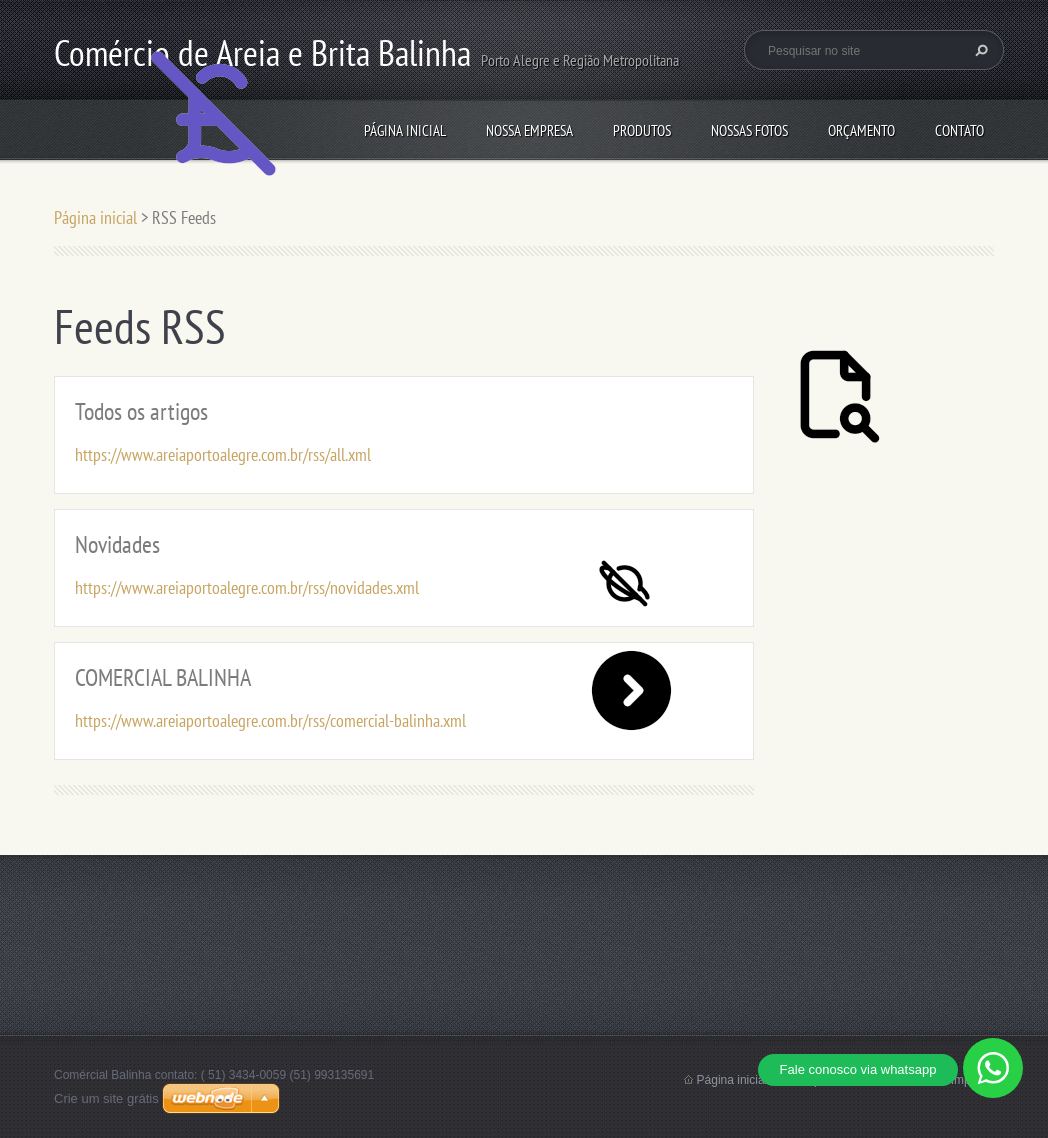  What do you see at coordinates (213, 113) in the screenshot?
I see `indicates british pound payment unavailable` at bounding box center [213, 113].